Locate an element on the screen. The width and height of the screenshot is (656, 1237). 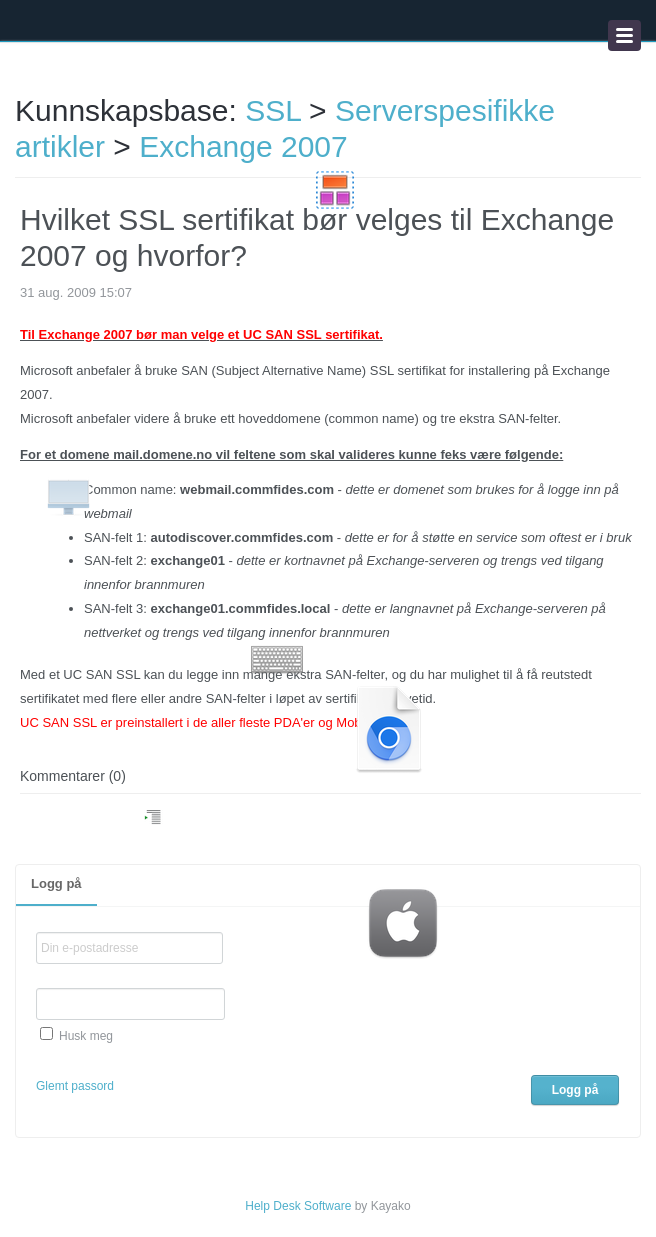
access Apple ID account settings is located at coordinates (403, 923).